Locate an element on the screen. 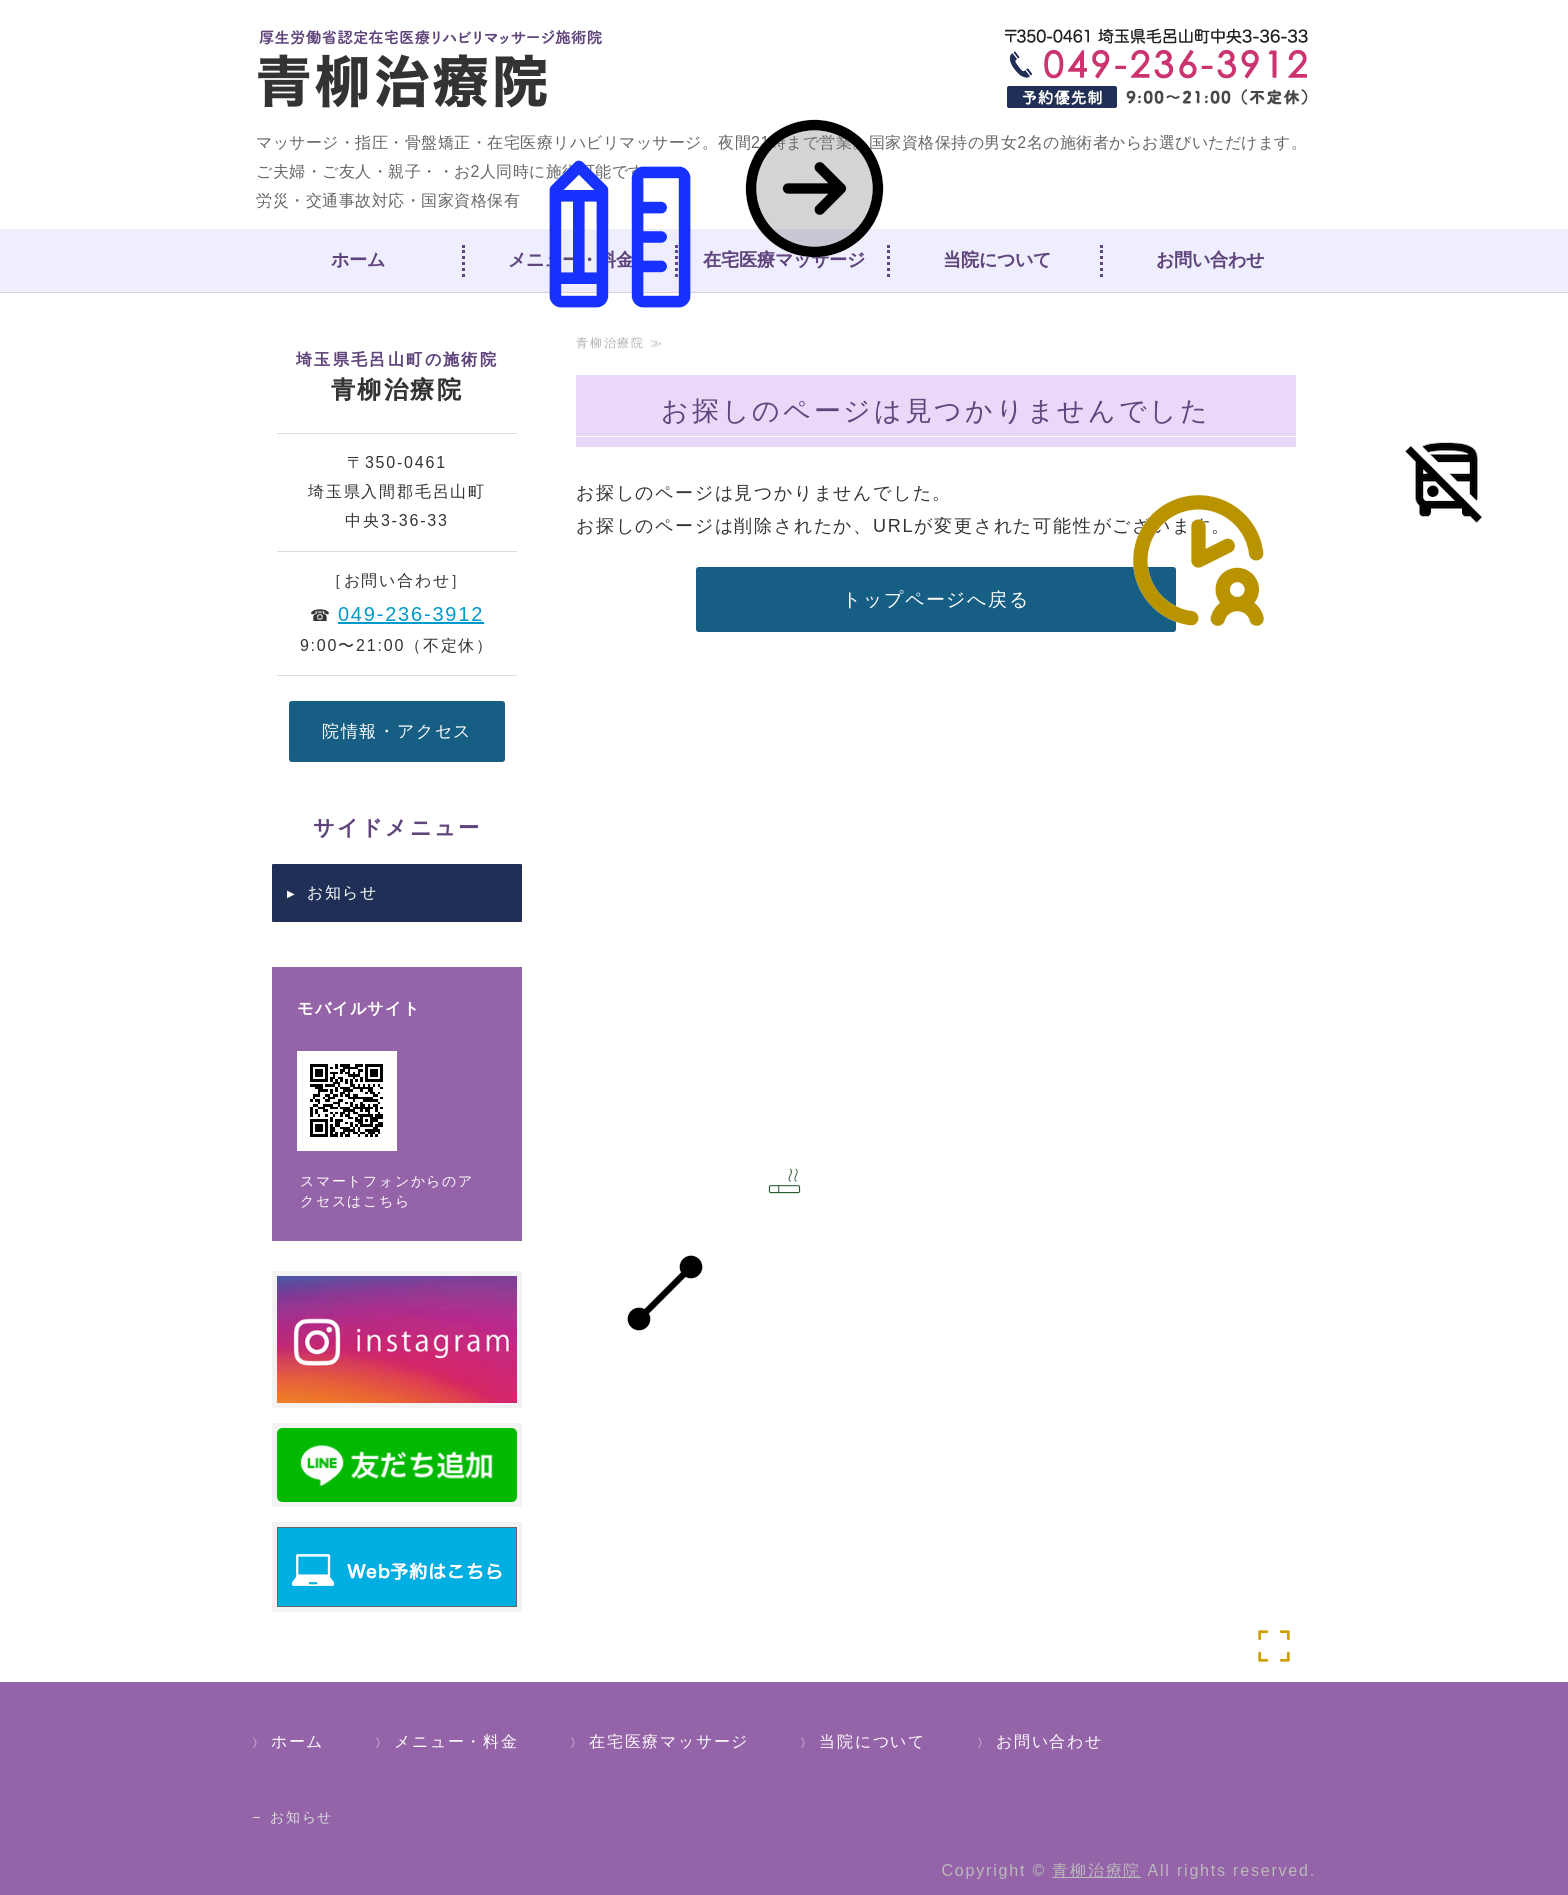 This screenshot has width=1568, height=1895. indicates a designated smoking area is located at coordinates (784, 1184).